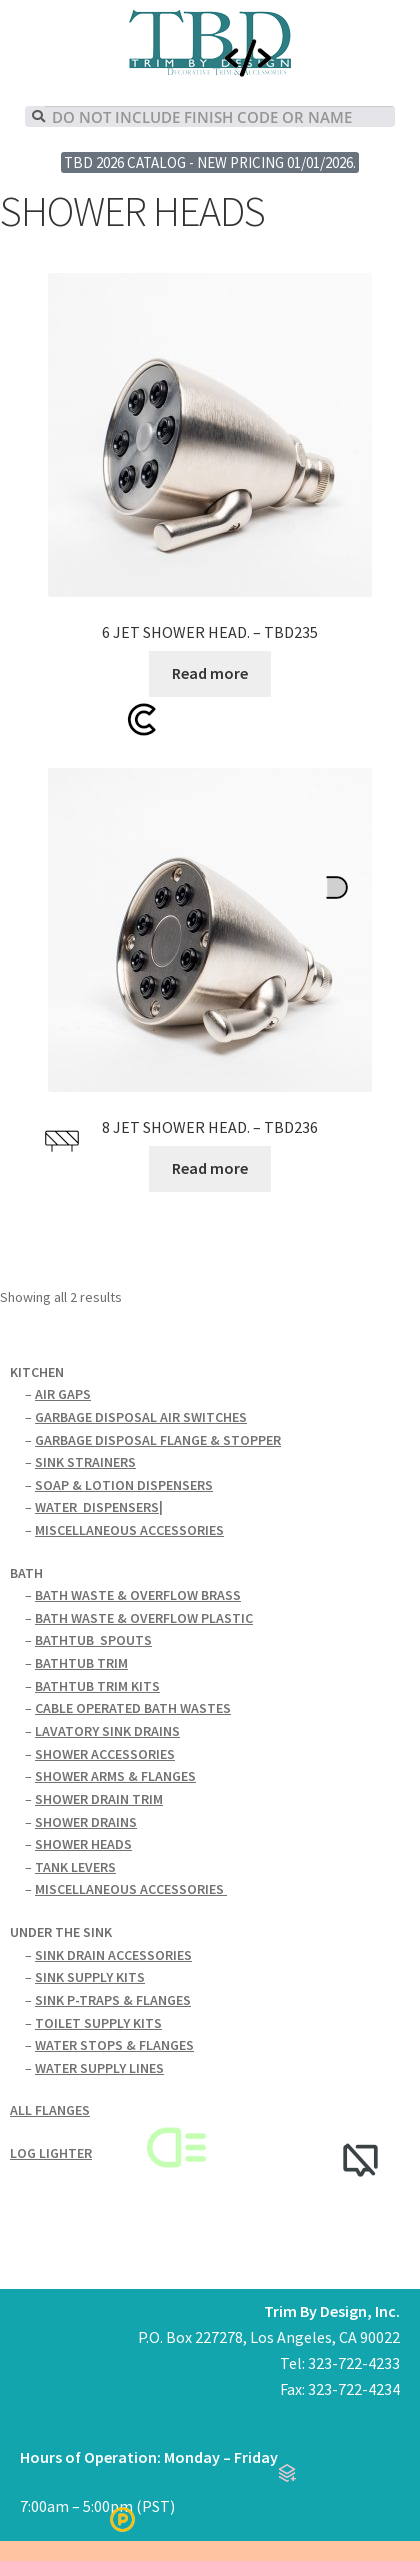 The height and width of the screenshot is (2561, 420). Describe the element at coordinates (122, 2519) in the screenshot. I see `indicates parking availability or location` at that location.